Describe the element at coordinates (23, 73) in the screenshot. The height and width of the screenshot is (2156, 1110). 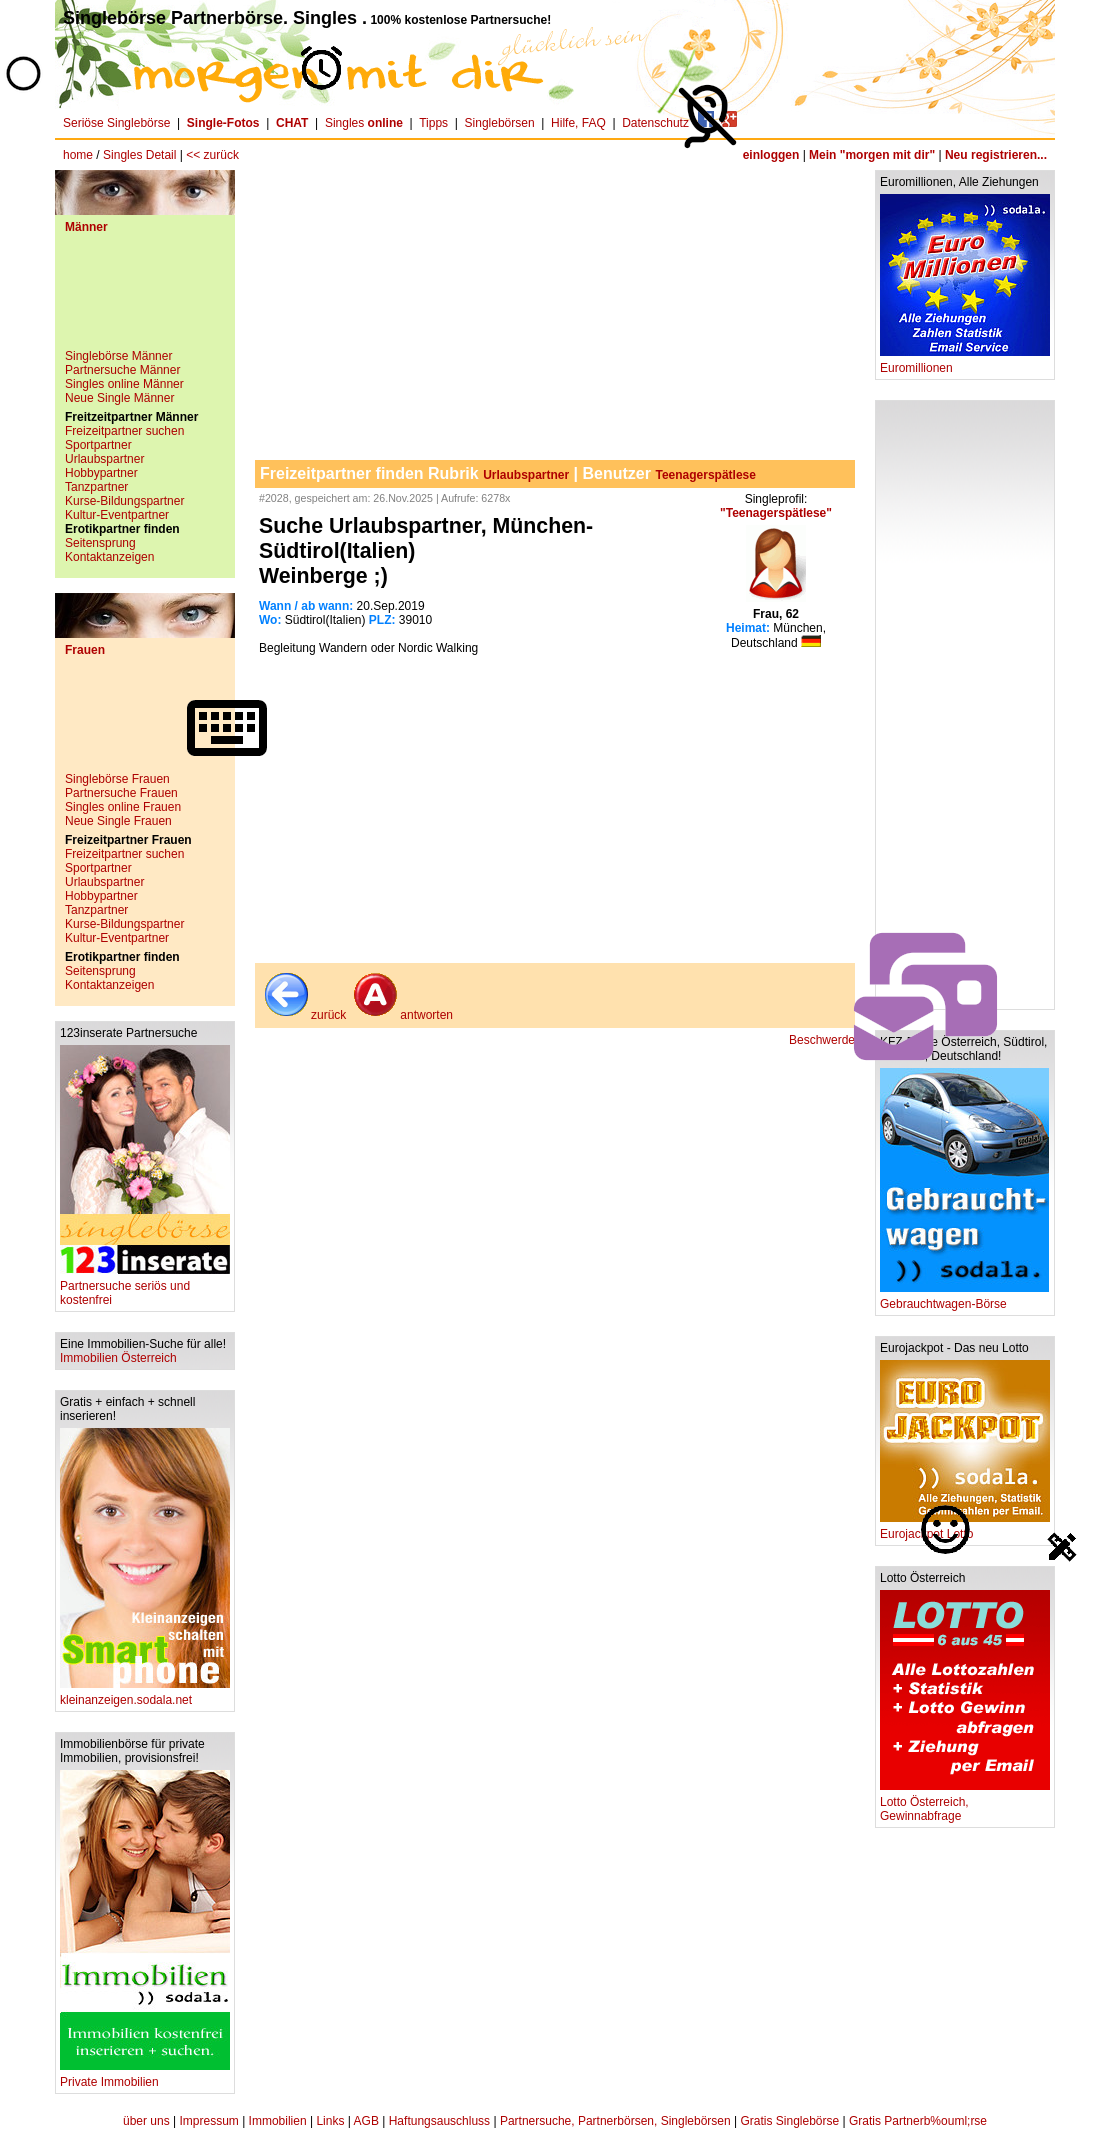
I see `unselected radio button option` at that location.